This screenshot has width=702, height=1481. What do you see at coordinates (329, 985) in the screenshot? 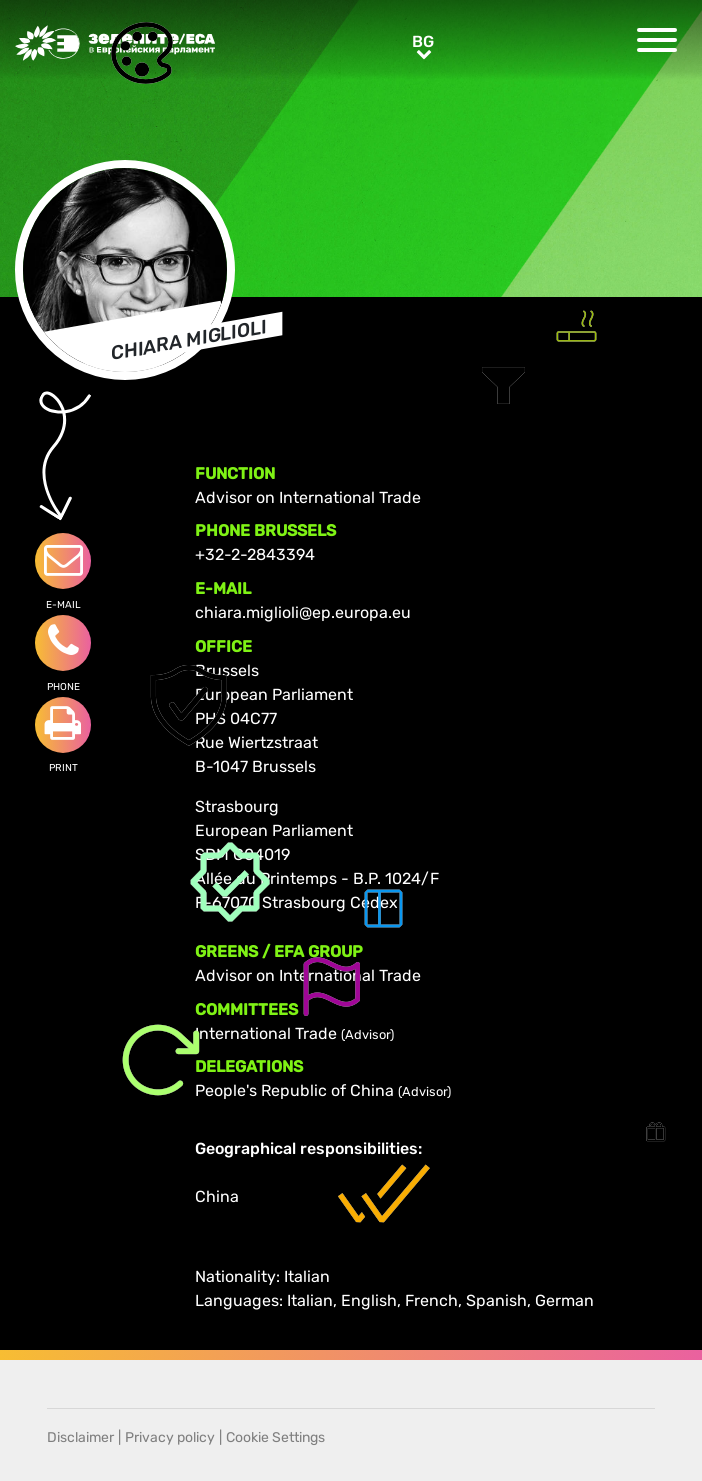
I see `flag or report content` at bounding box center [329, 985].